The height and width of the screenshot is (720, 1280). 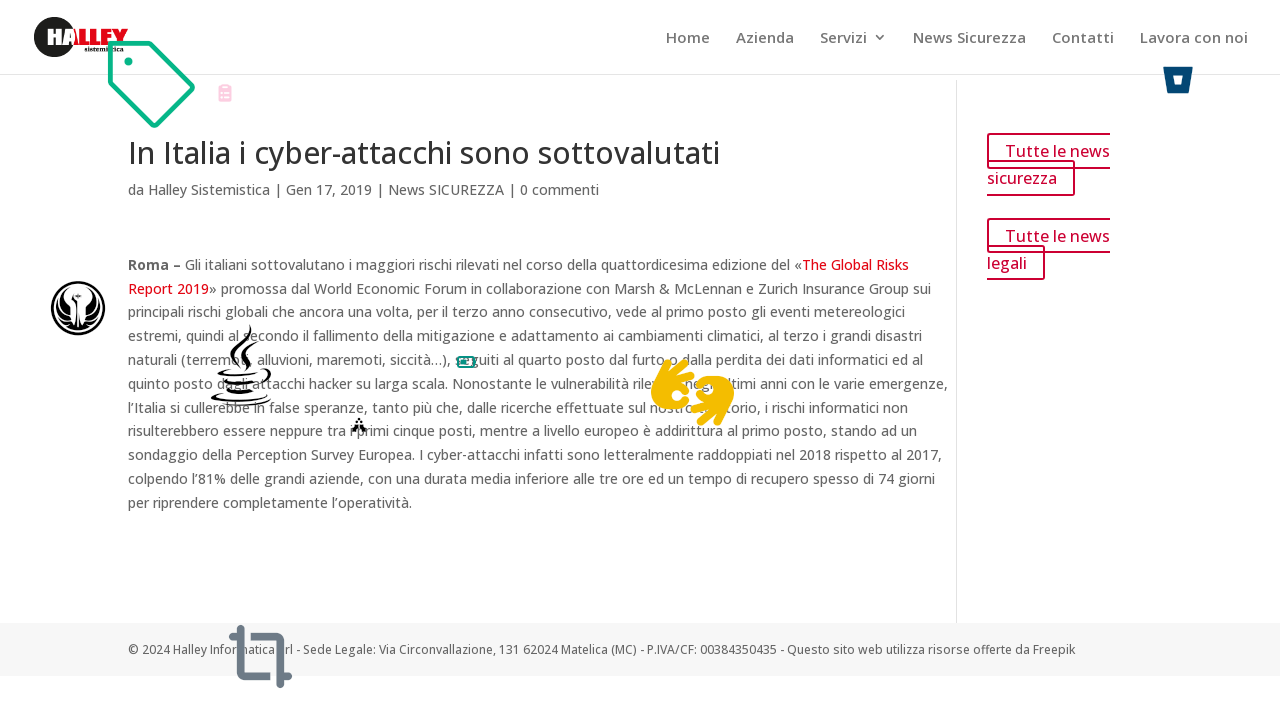 I want to click on access ASL interpretation services, so click(x=692, y=392).